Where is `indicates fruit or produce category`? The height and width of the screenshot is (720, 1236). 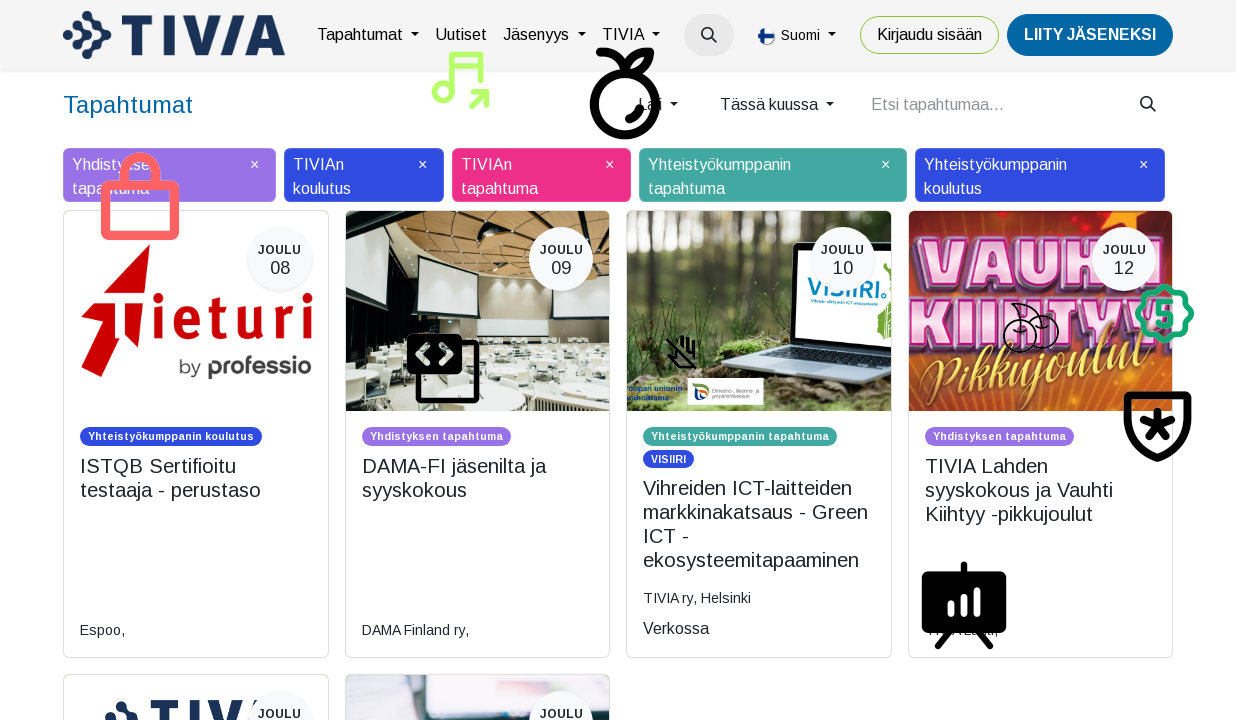 indicates fruit or produce category is located at coordinates (1030, 328).